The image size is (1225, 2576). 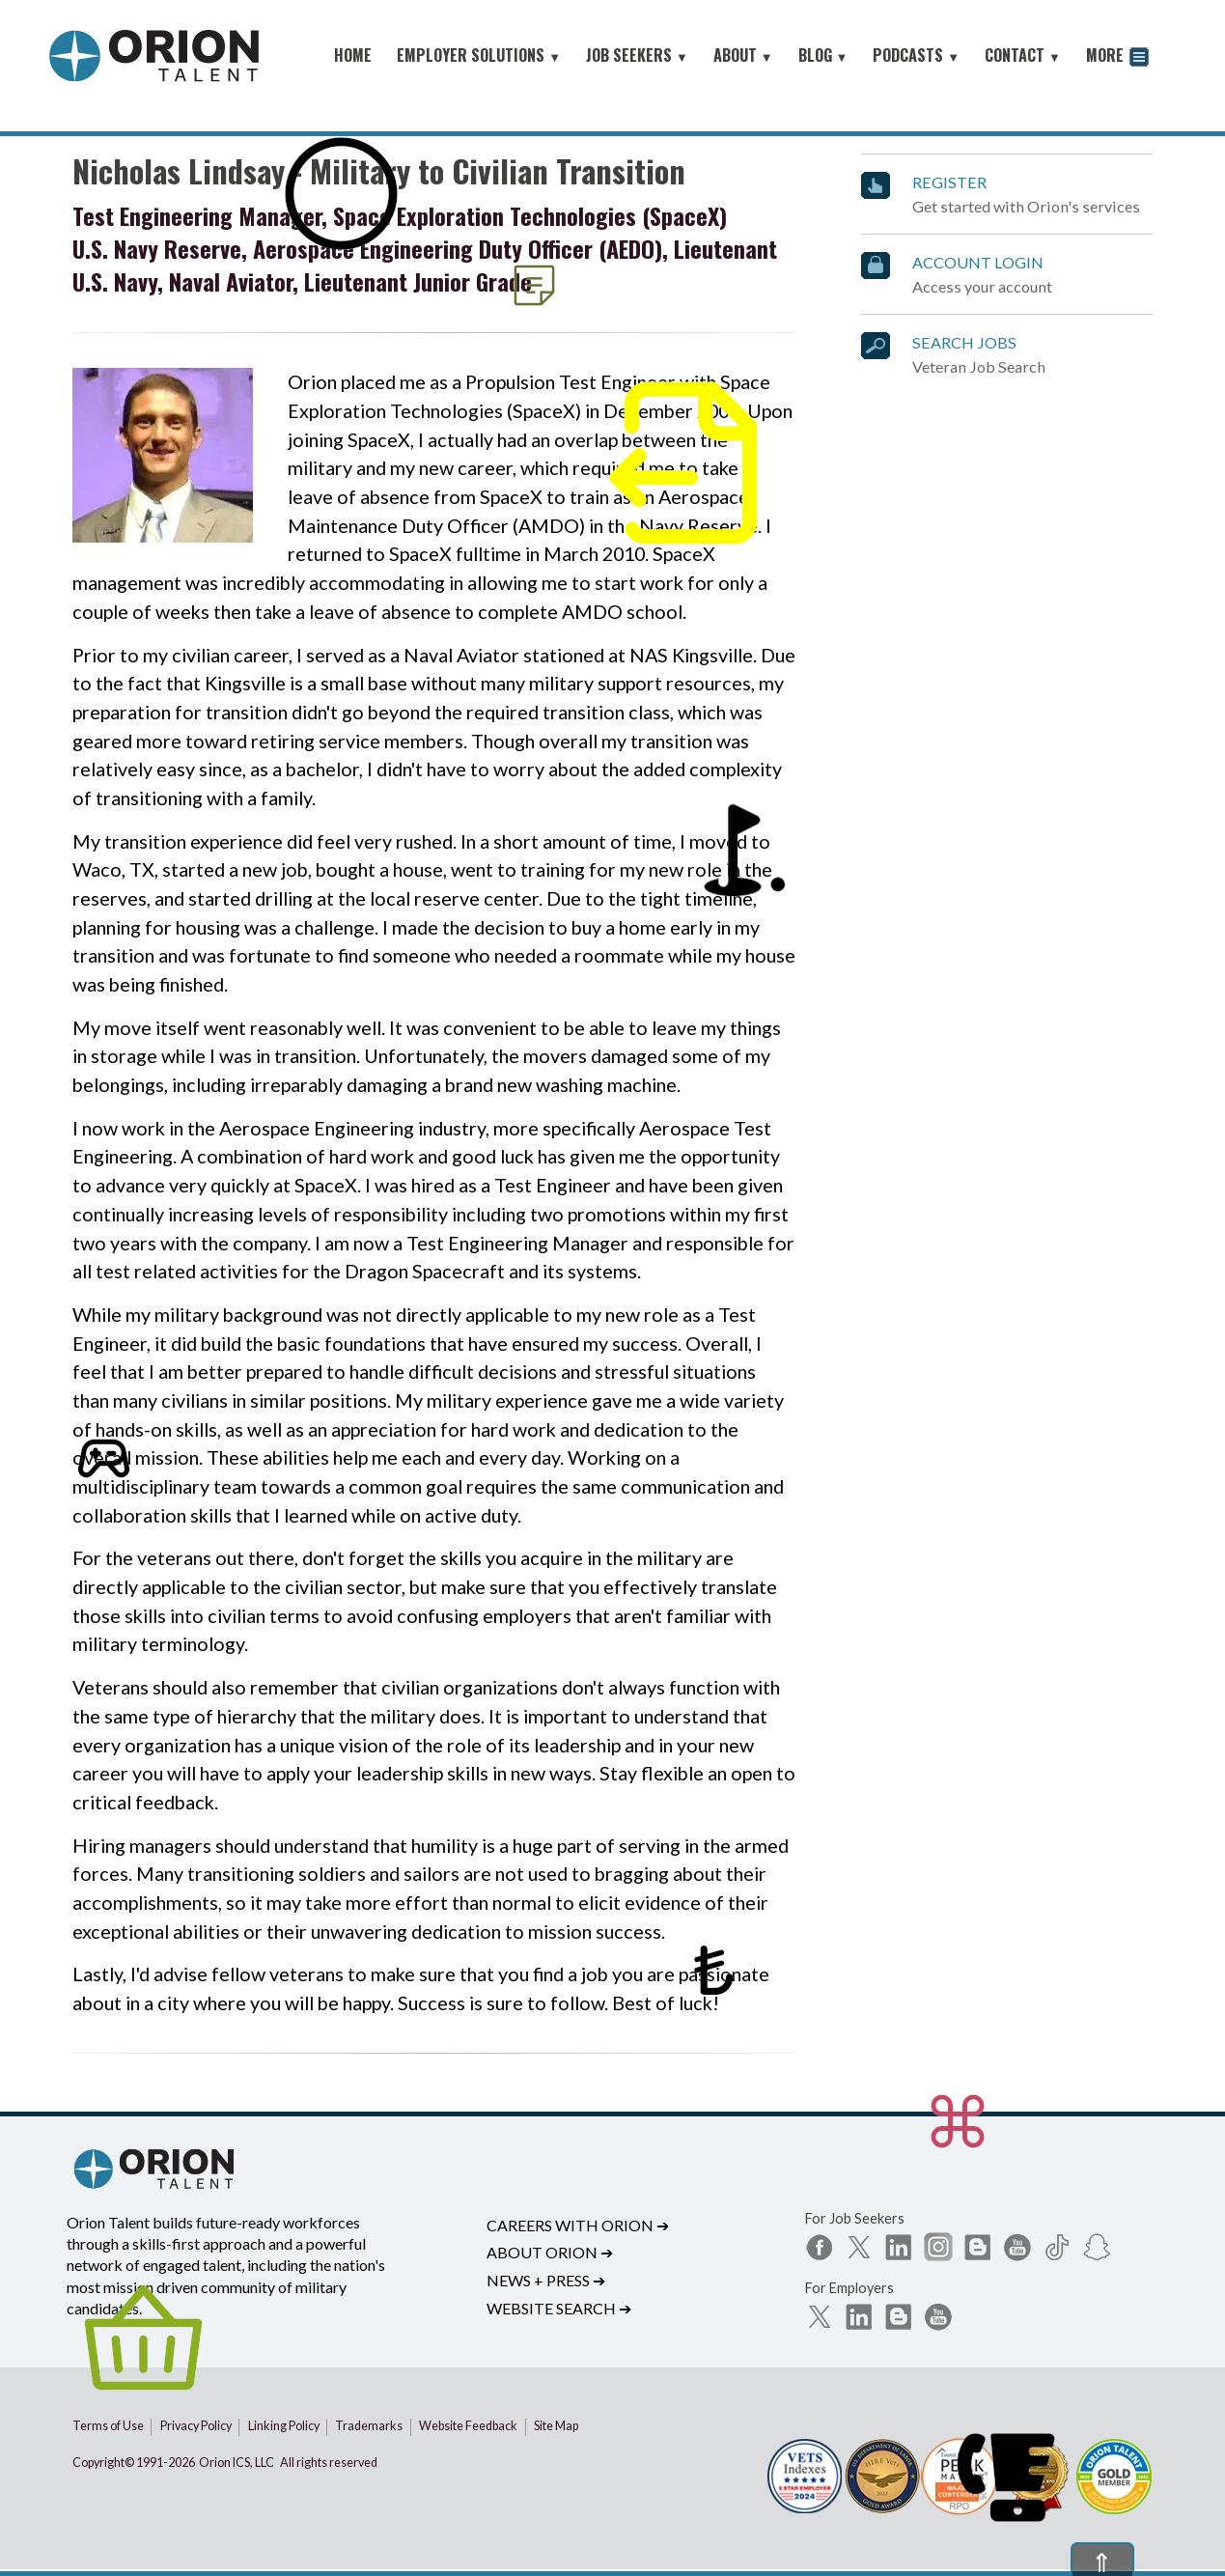 What do you see at coordinates (742, 849) in the screenshot?
I see `view nearby golf courses` at bounding box center [742, 849].